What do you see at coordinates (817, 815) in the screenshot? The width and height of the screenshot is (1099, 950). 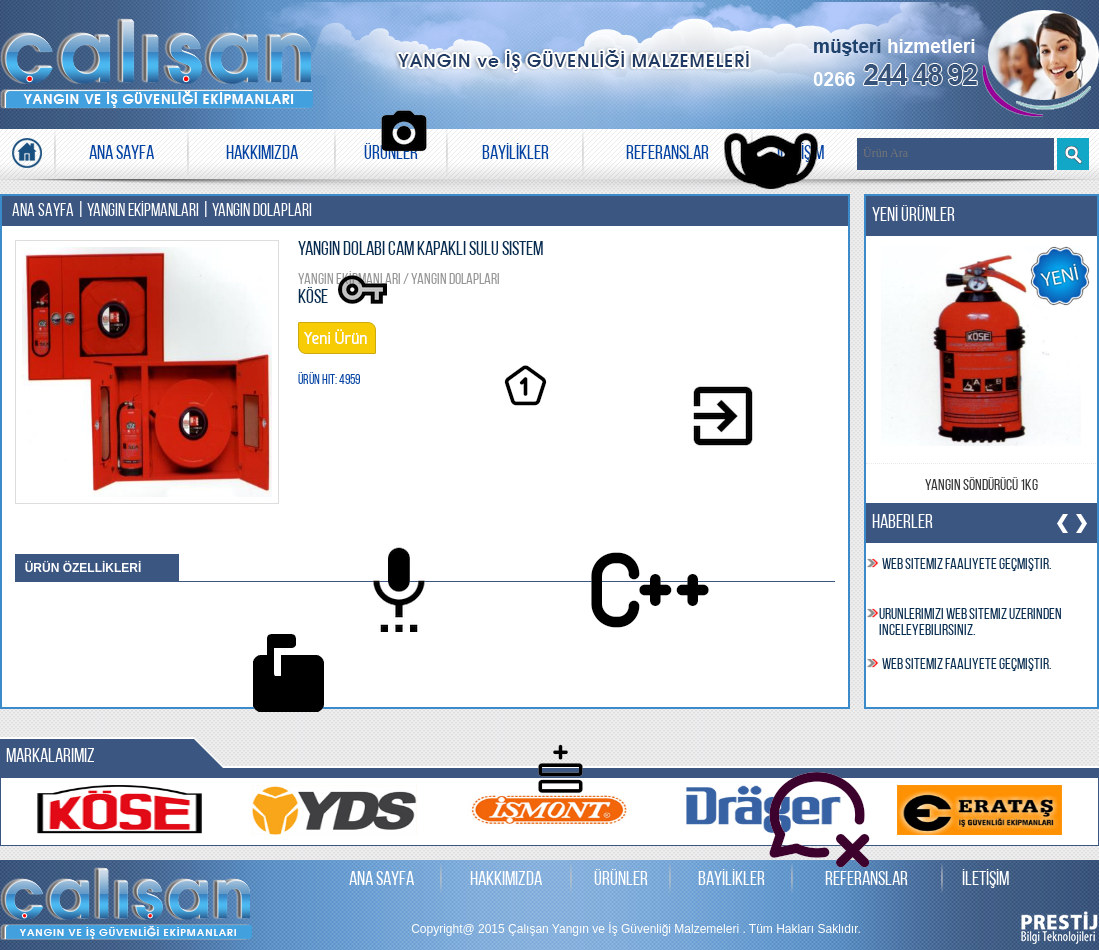 I see `delete a conversation or message` at bounding box center [817, 815].